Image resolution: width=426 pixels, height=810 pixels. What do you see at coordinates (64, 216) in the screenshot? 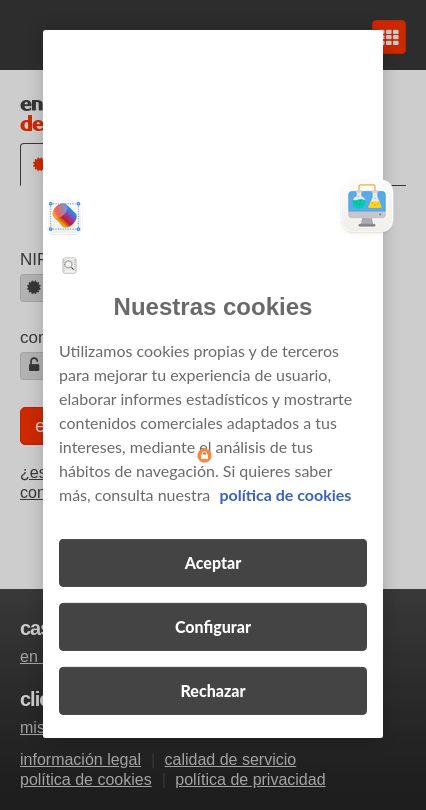
I see `open exhibit app for 3d model viewing` at bounding box center [64, 216].